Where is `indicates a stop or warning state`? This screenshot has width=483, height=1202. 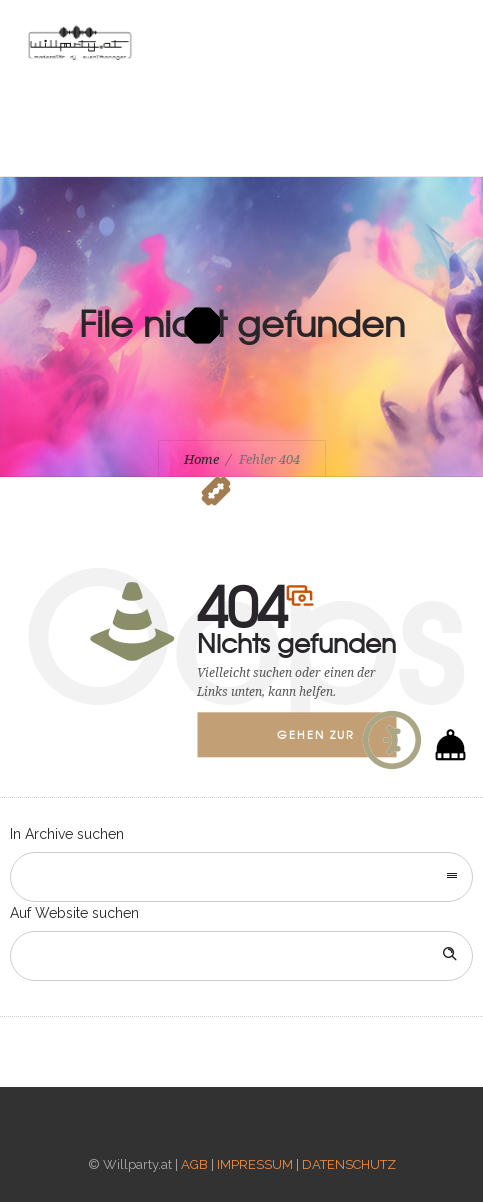 indicates a stop or warning state is located at coordinates (202, 325).